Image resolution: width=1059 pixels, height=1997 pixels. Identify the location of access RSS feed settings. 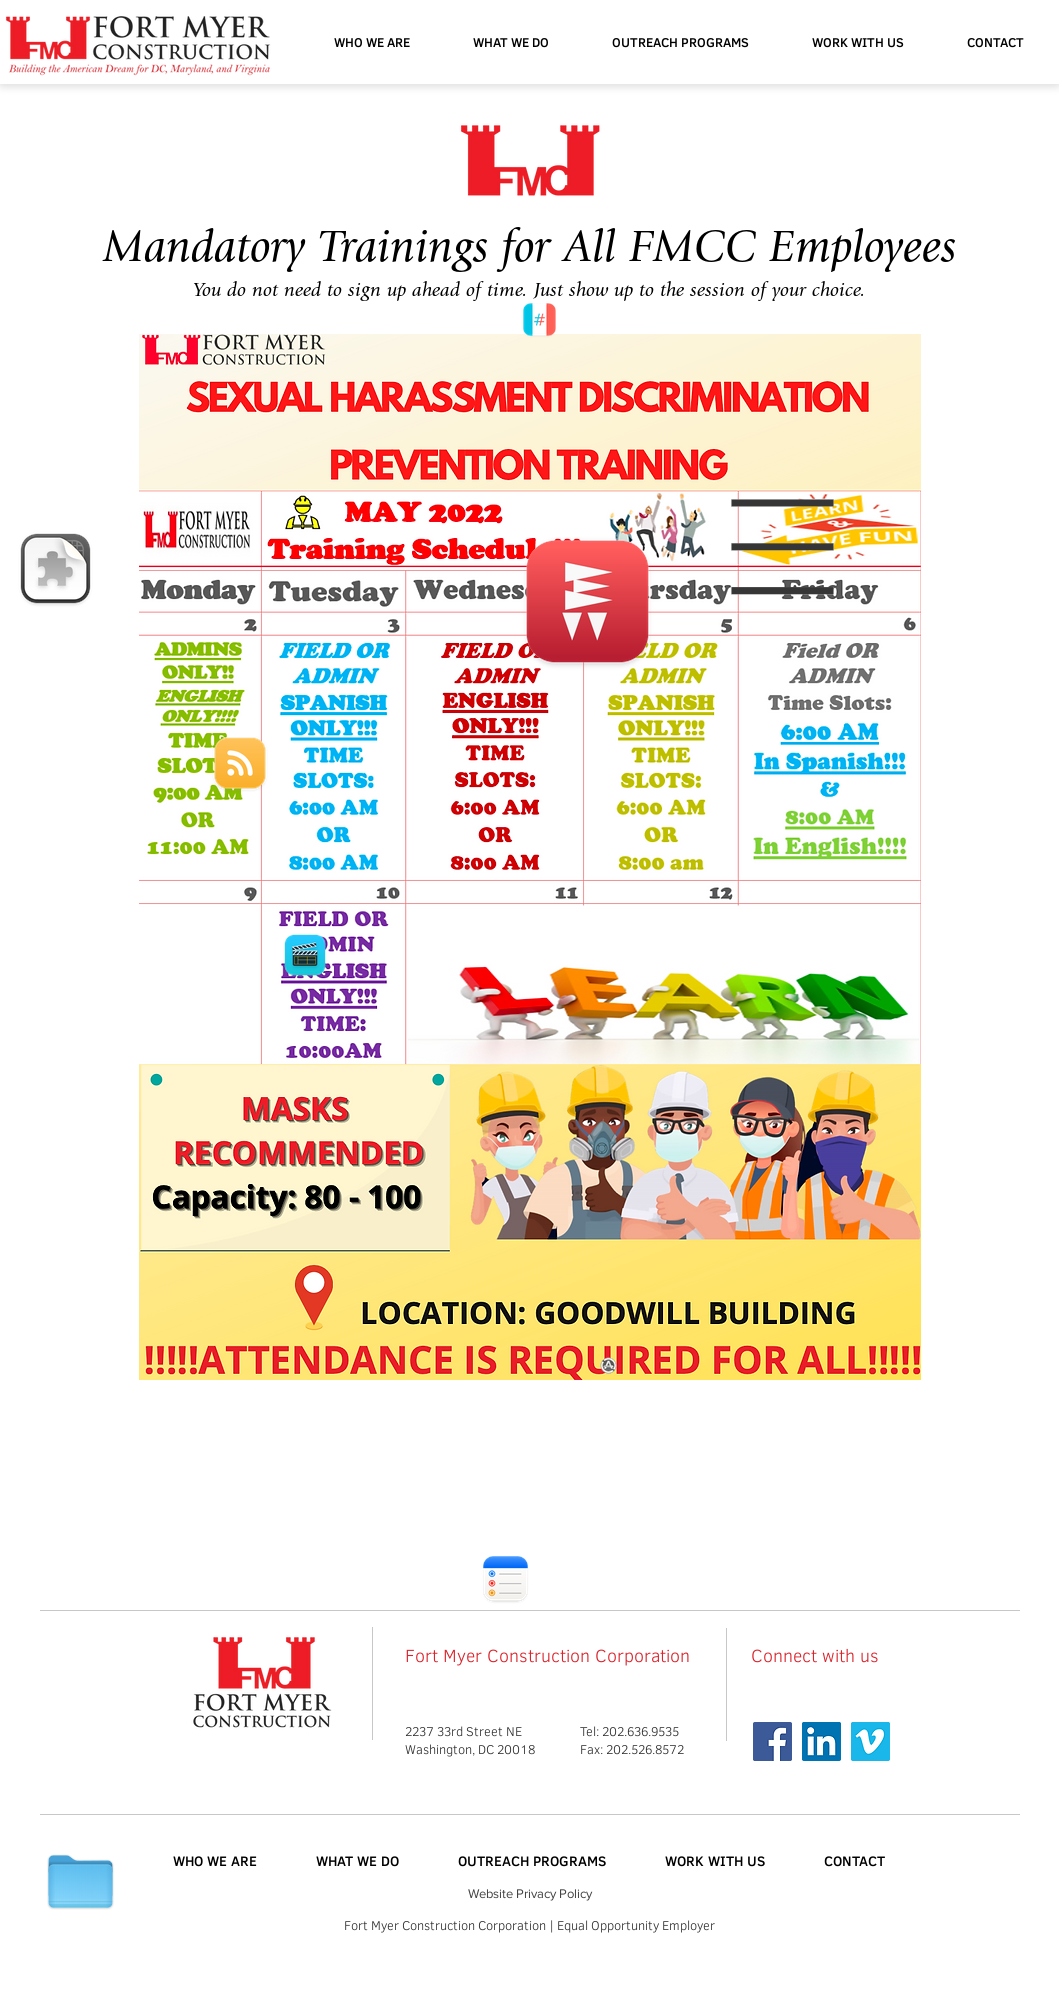
(240, 764).